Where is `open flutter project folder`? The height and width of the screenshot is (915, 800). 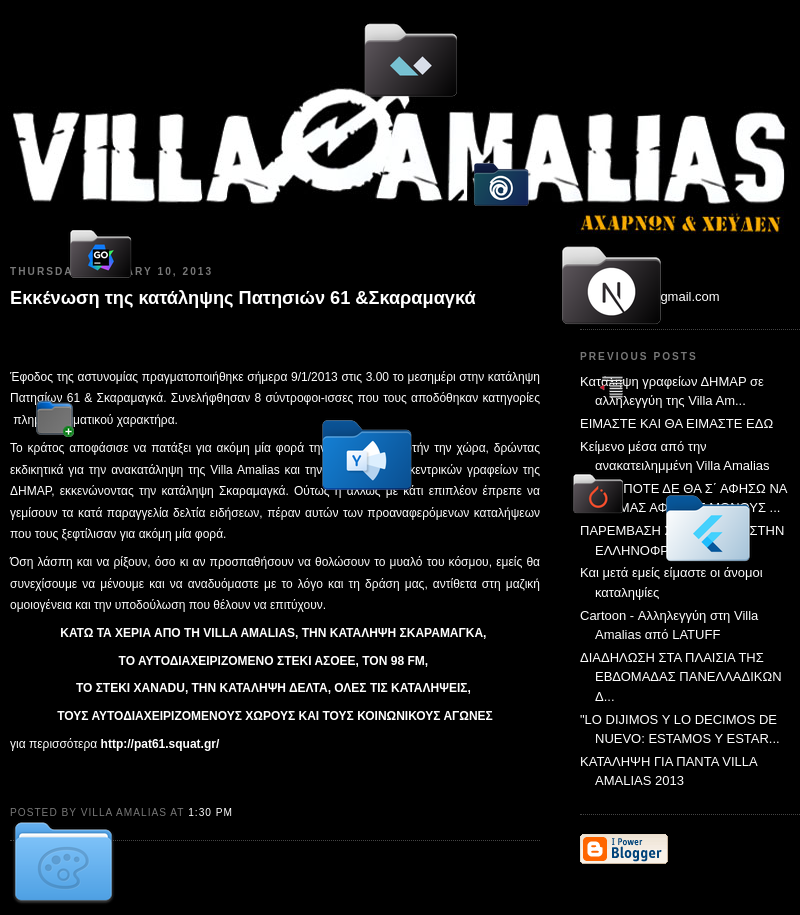 open flutter project folder is located at coordinates (707, 530).